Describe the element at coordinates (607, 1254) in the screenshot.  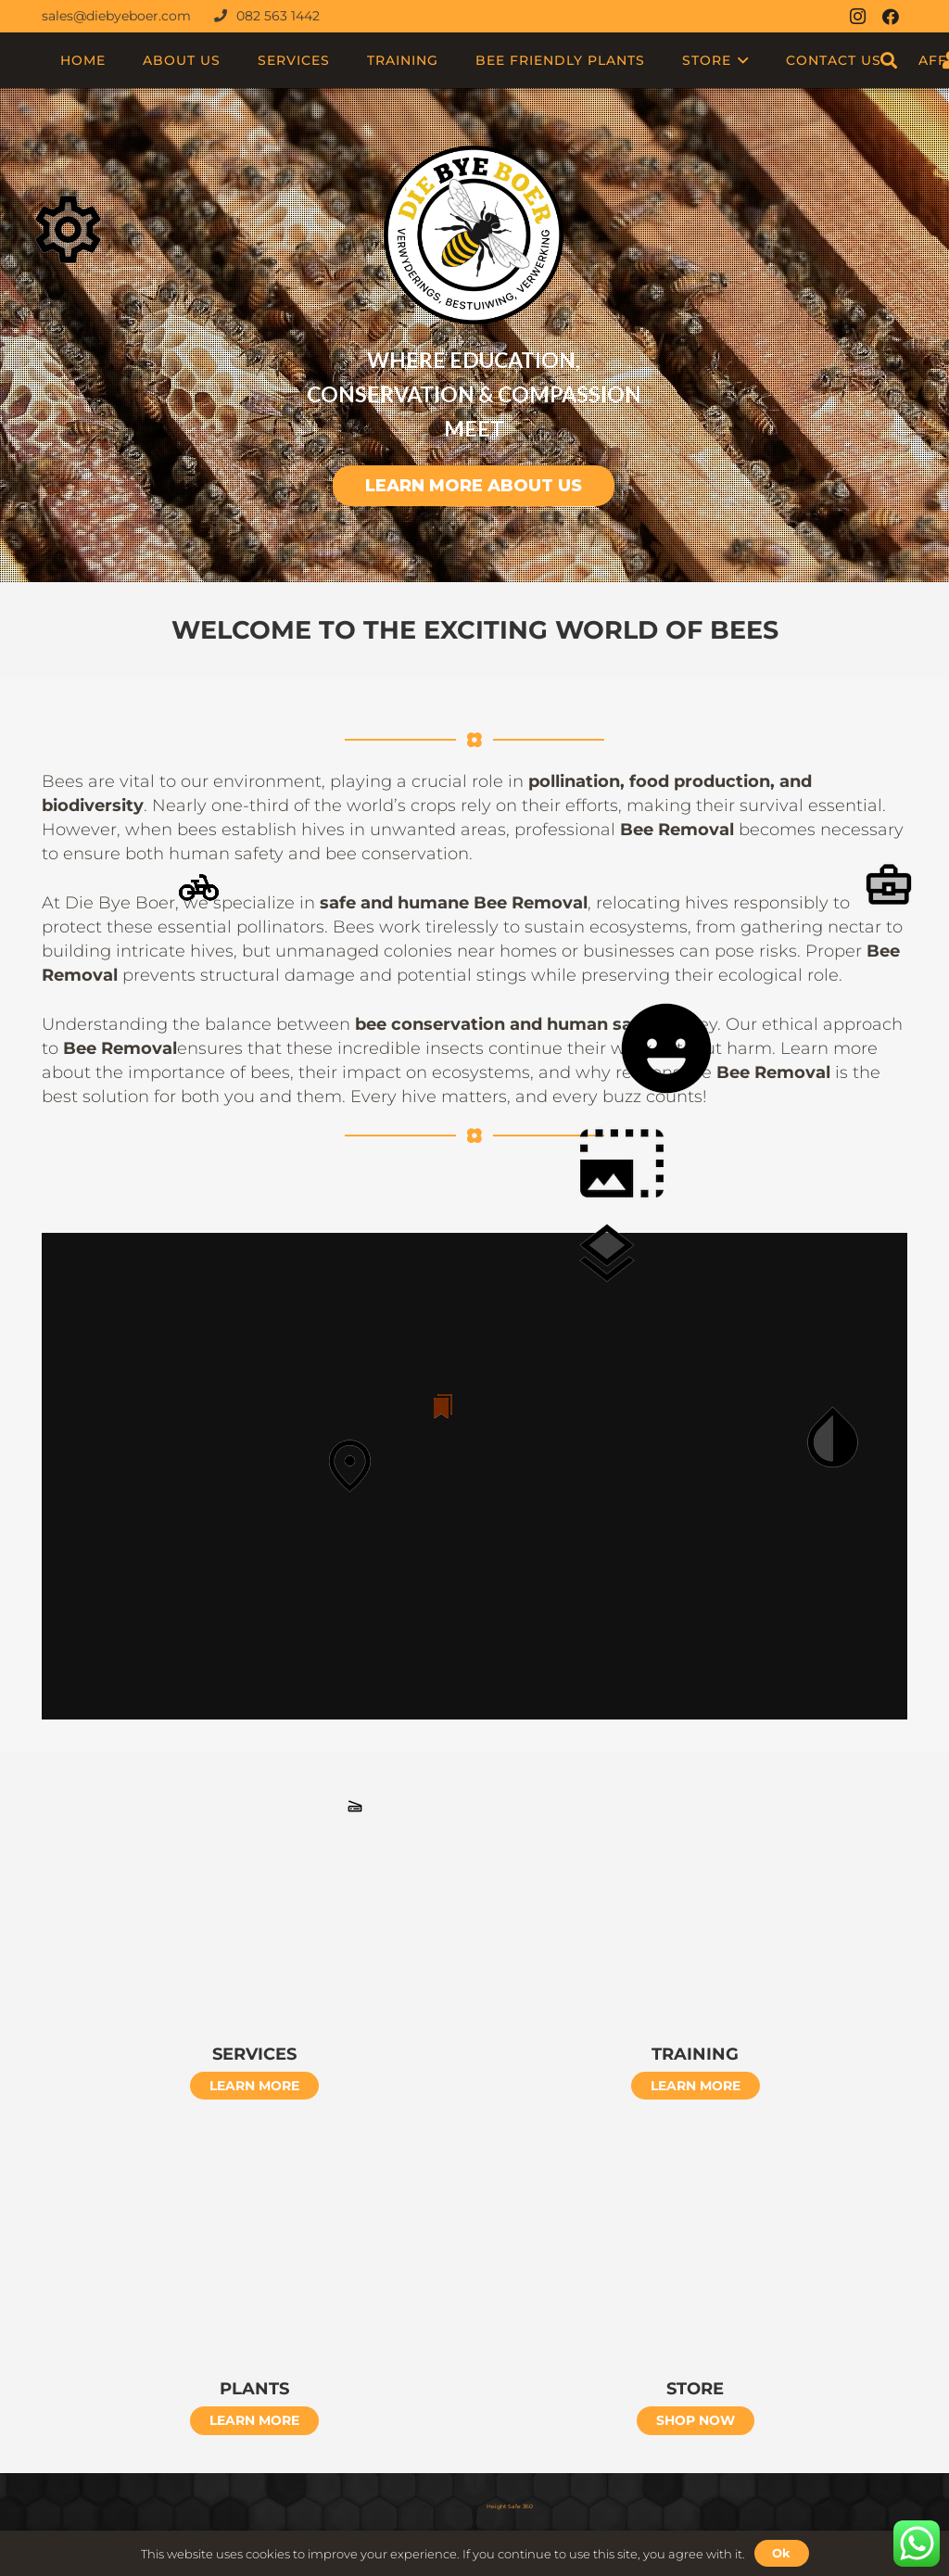
I see `toggle map layers or overlays` at that location.